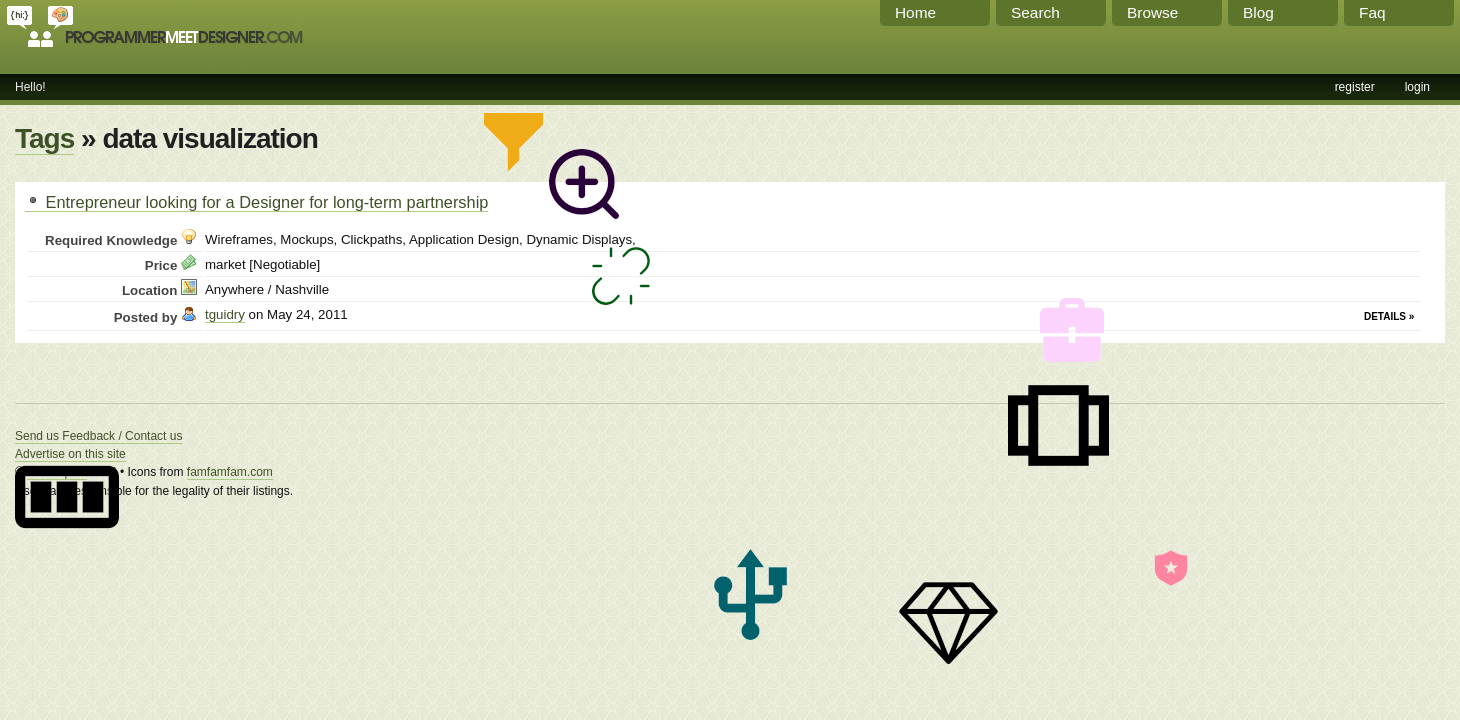 This screenshot has width=1460, height=720. What do you see at coordinates (1058, 425) in the screenshot?
I see `view content in carousel mode` at bounding box center [1058, 425].